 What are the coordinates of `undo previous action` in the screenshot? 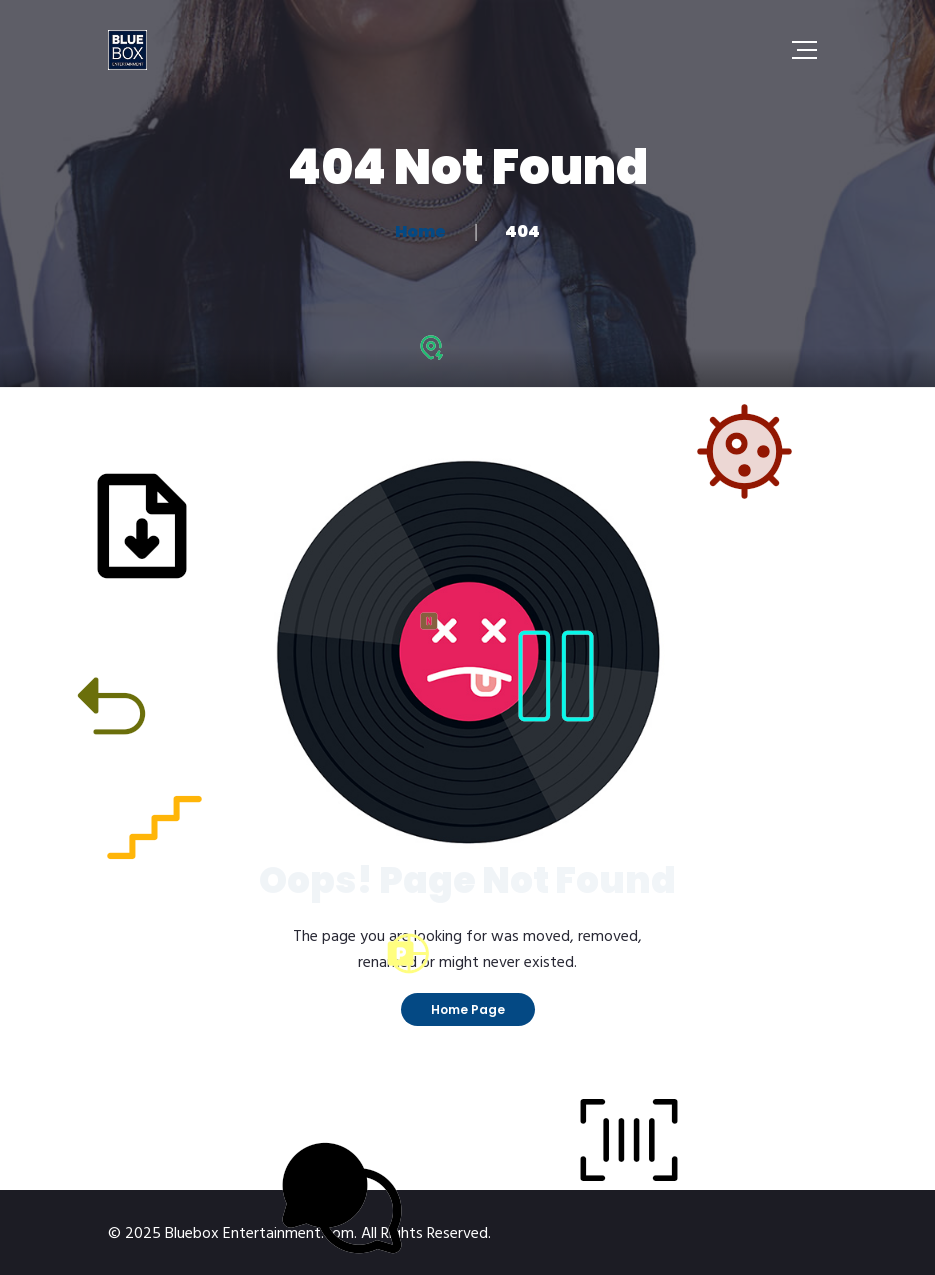 It's located at (111, 708).